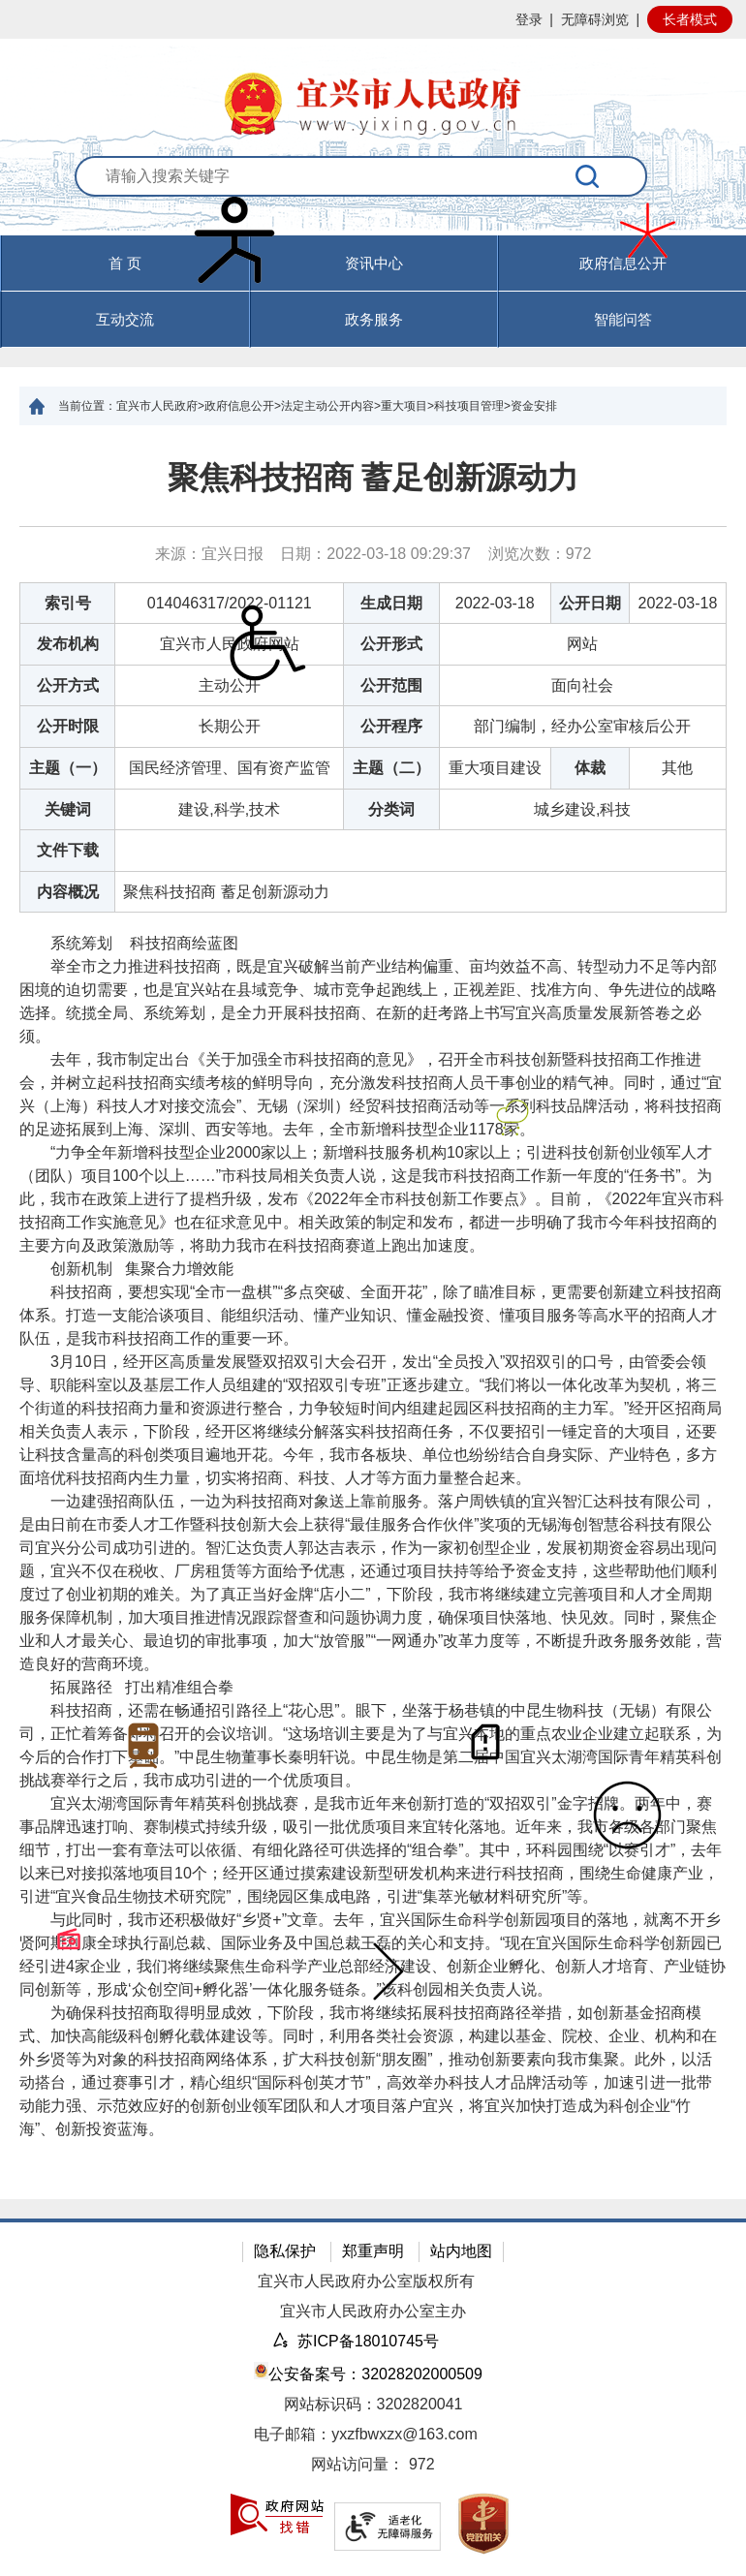 This screenshot has height=2576, width=746. I want to click on view subway or metro transit options, so click(143, 1746).